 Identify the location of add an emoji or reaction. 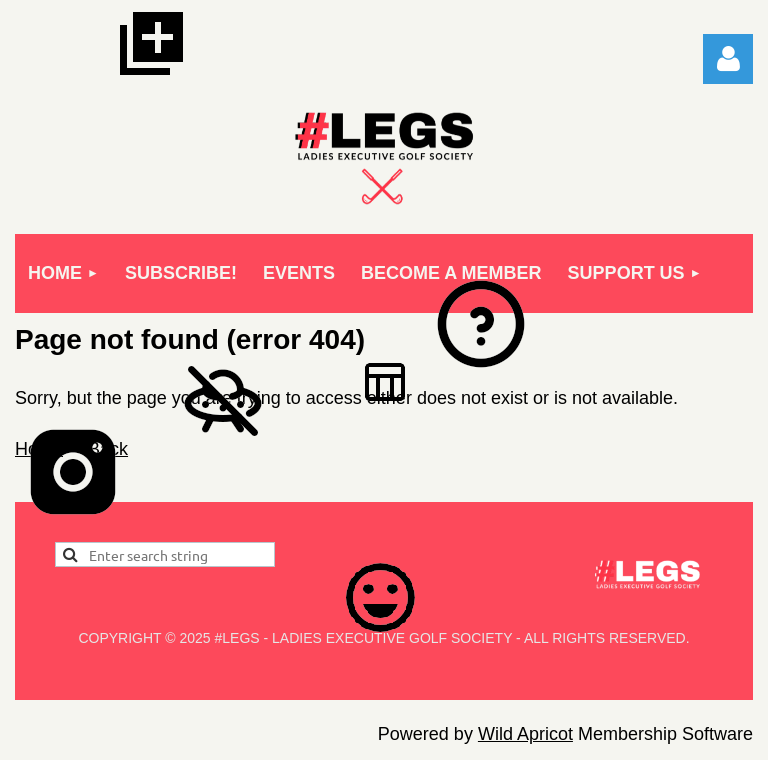
(380, 597).